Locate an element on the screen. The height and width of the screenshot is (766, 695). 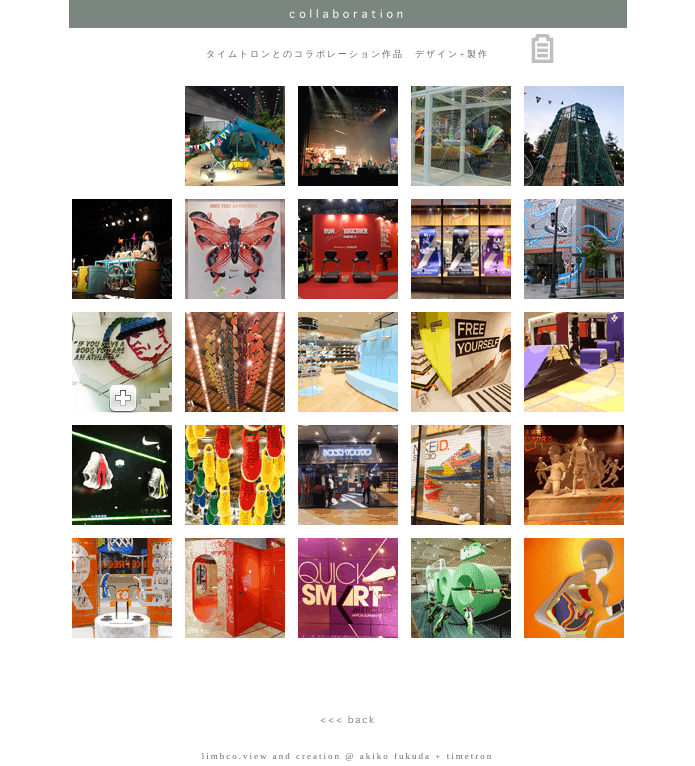
indicates battery is fully charged is located at coordinates (542, 48).